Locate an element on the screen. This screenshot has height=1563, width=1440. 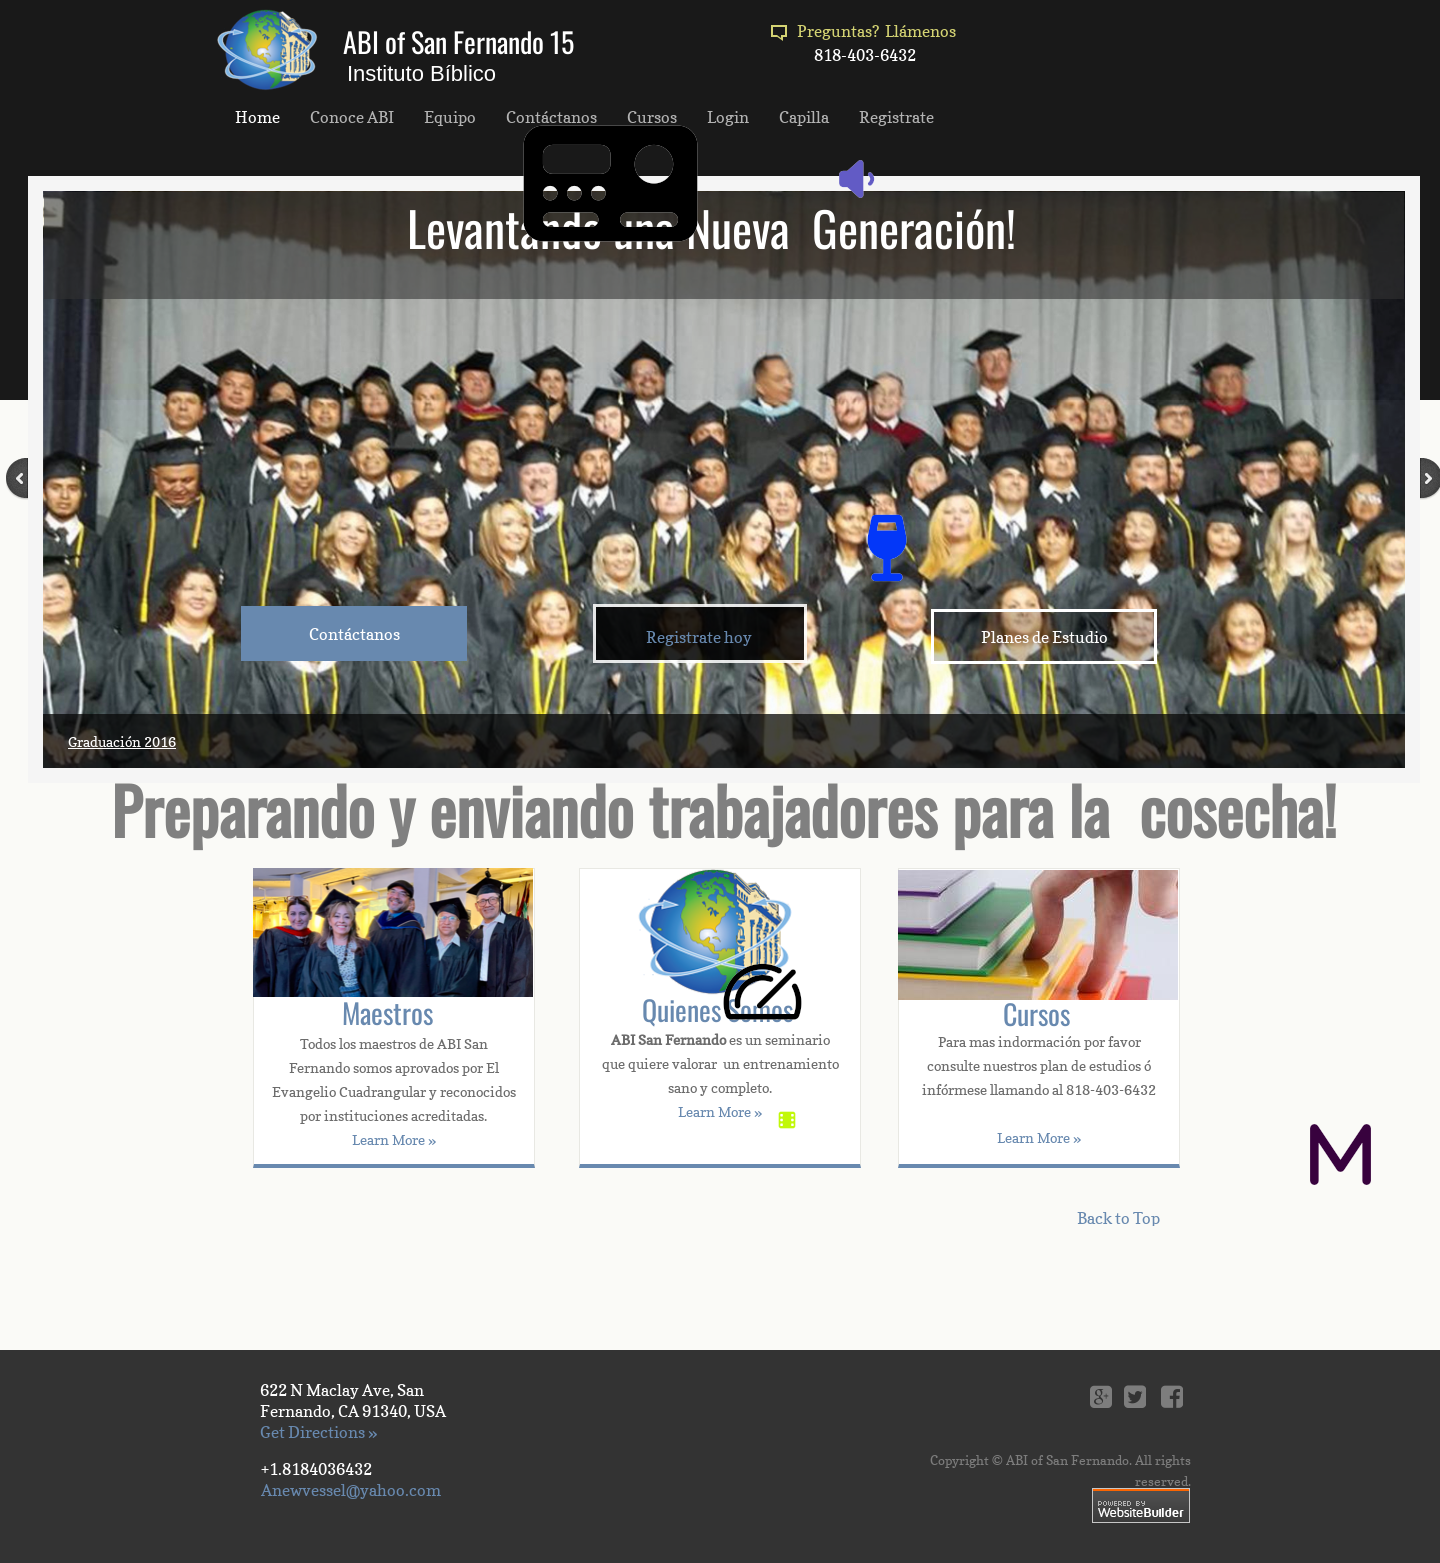
view current speed or performance metrics is located at coordinates (762, 994).